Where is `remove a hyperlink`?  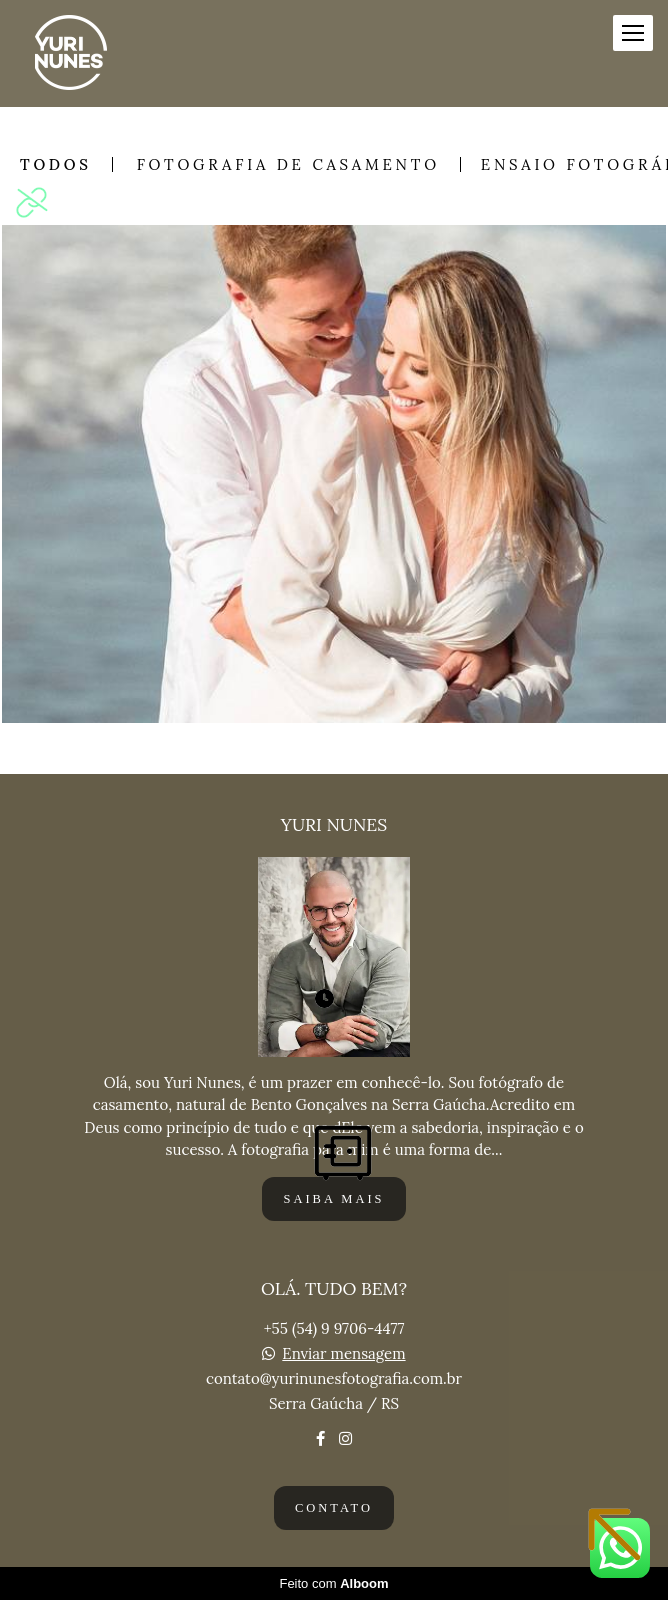
remove a hyperlink is located at coordinates (31, 202).